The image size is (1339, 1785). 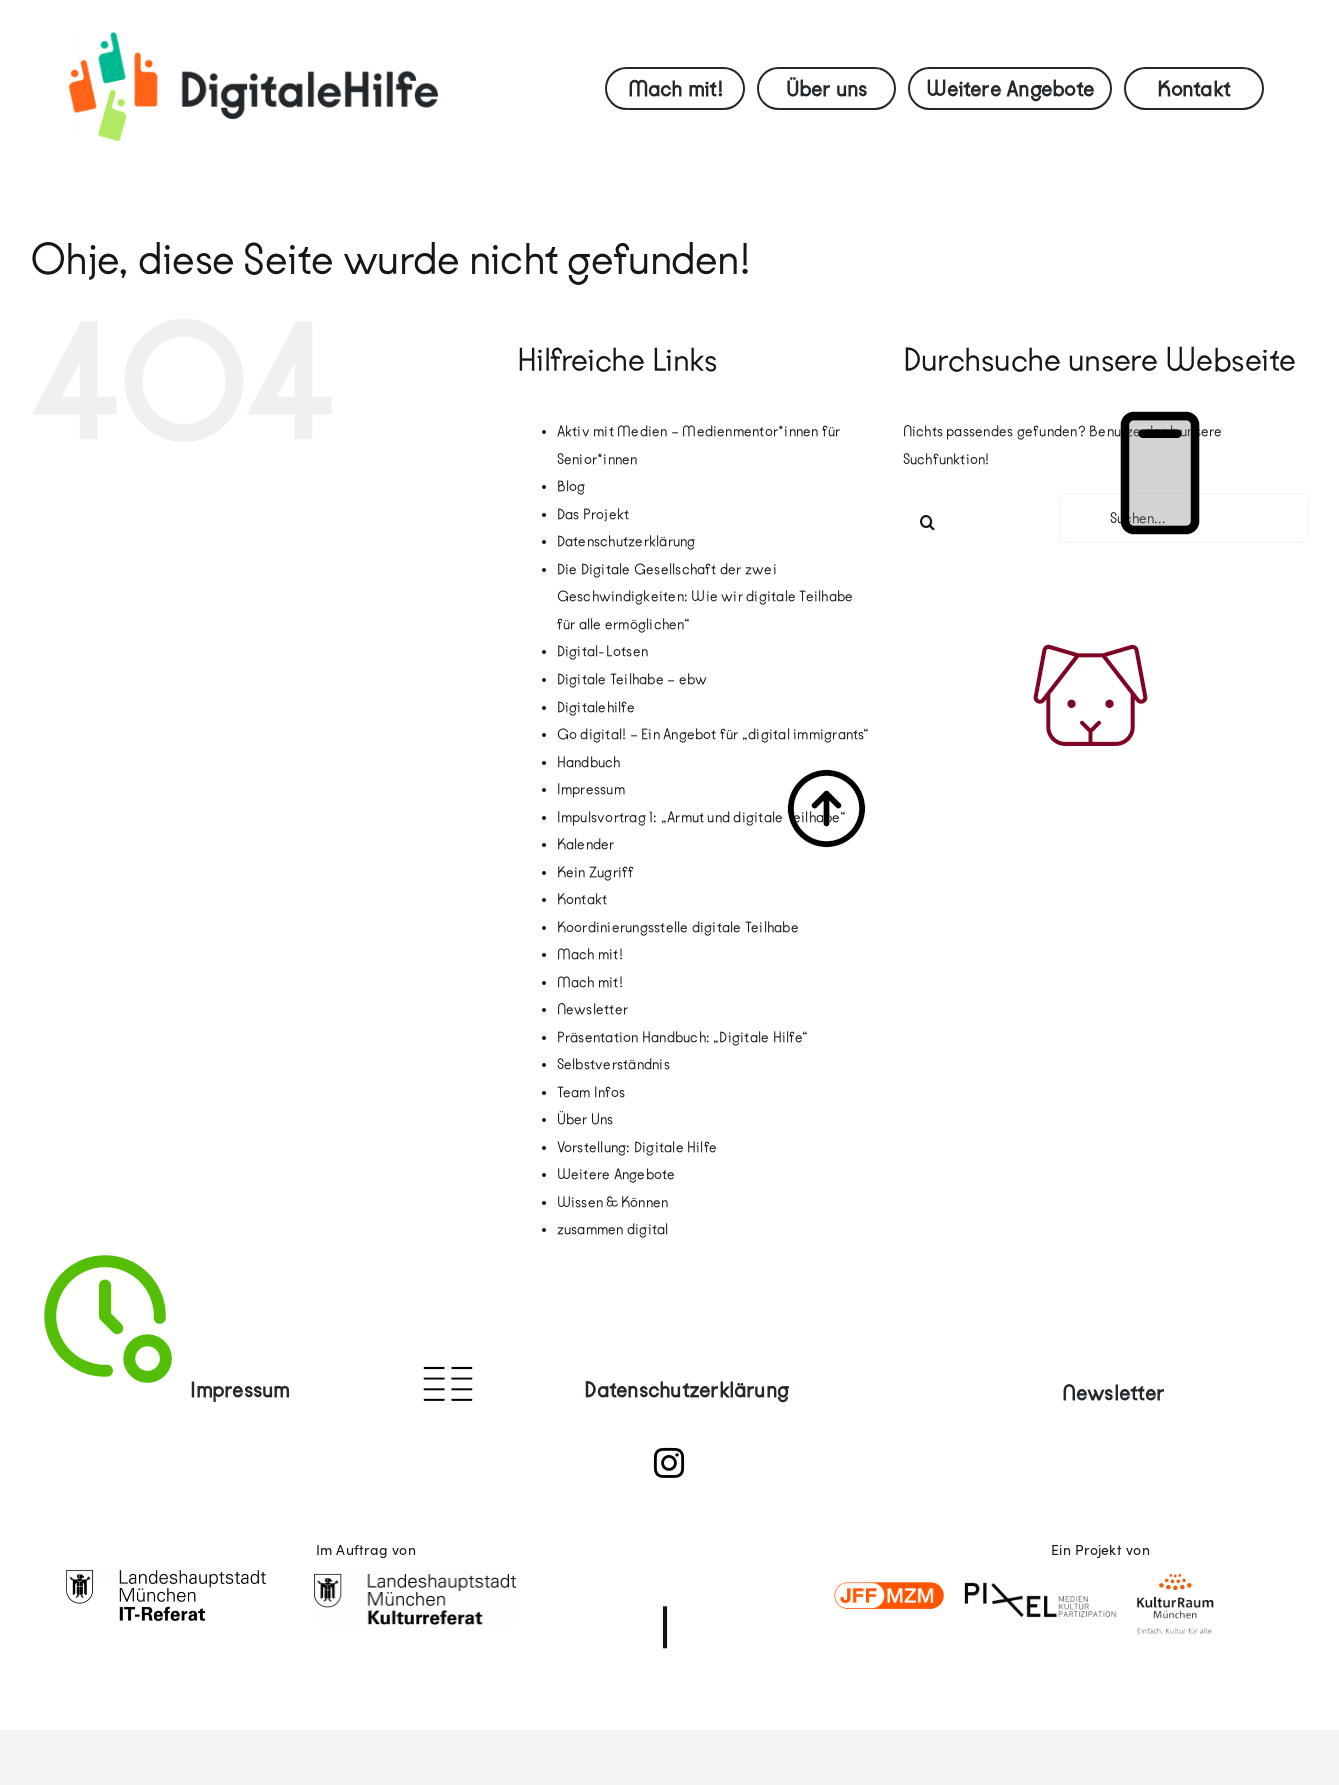 I want to click on switch to multi-column text layout, so click(x=448, y=1385).